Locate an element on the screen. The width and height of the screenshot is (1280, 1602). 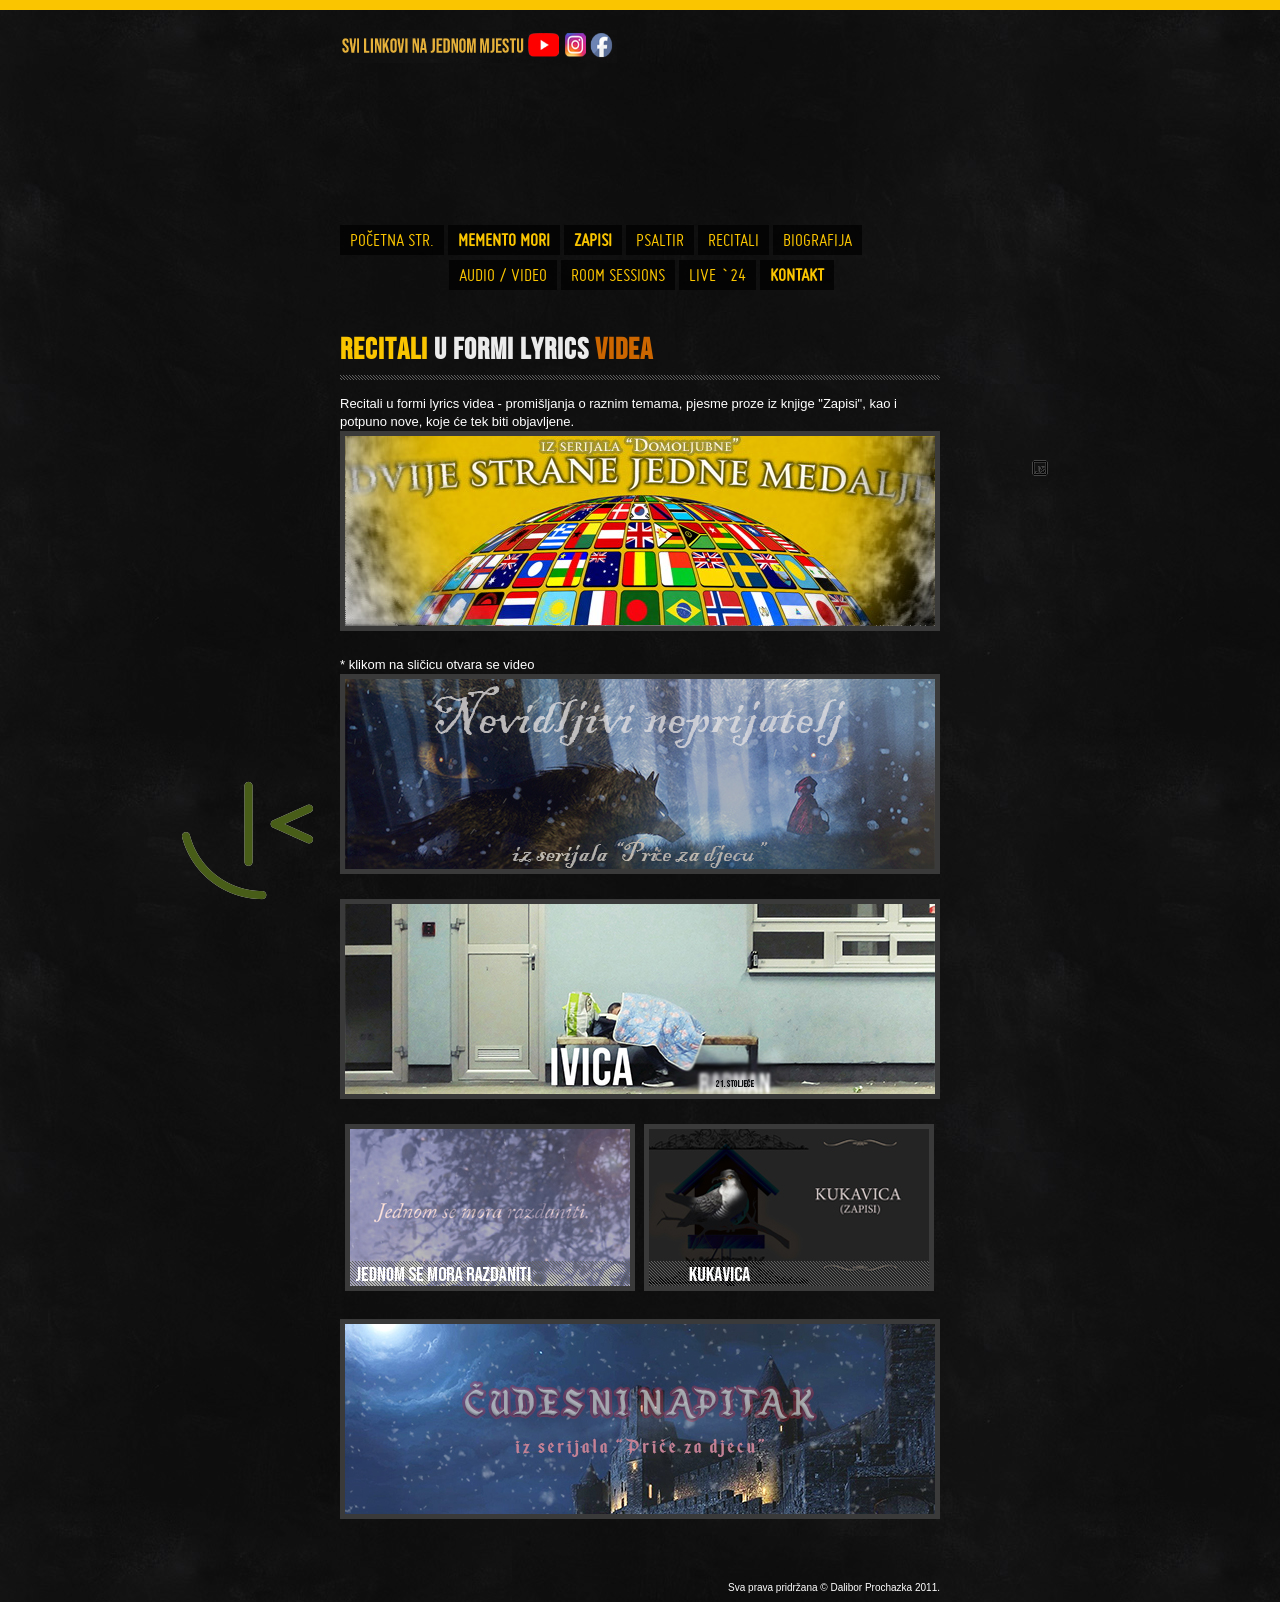
indicates a JavaScript file or code component is located at coordinates (1040, 468).